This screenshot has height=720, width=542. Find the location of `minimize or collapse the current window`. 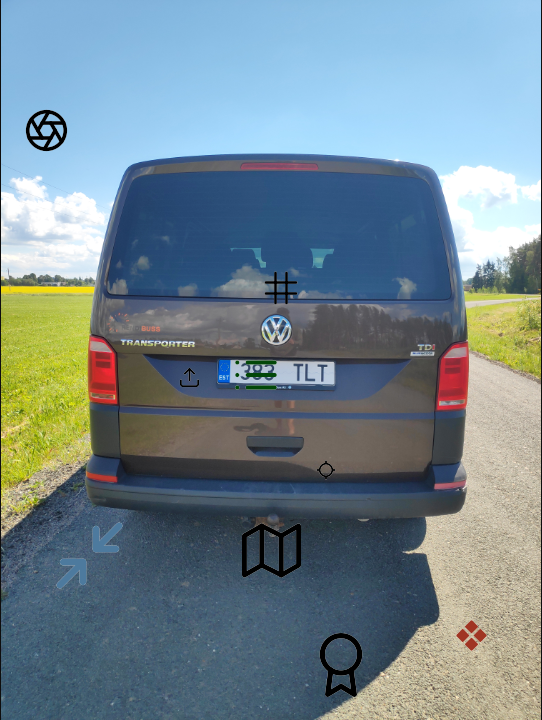

minimize or collapse the current window is located at coordinates (89, 555).